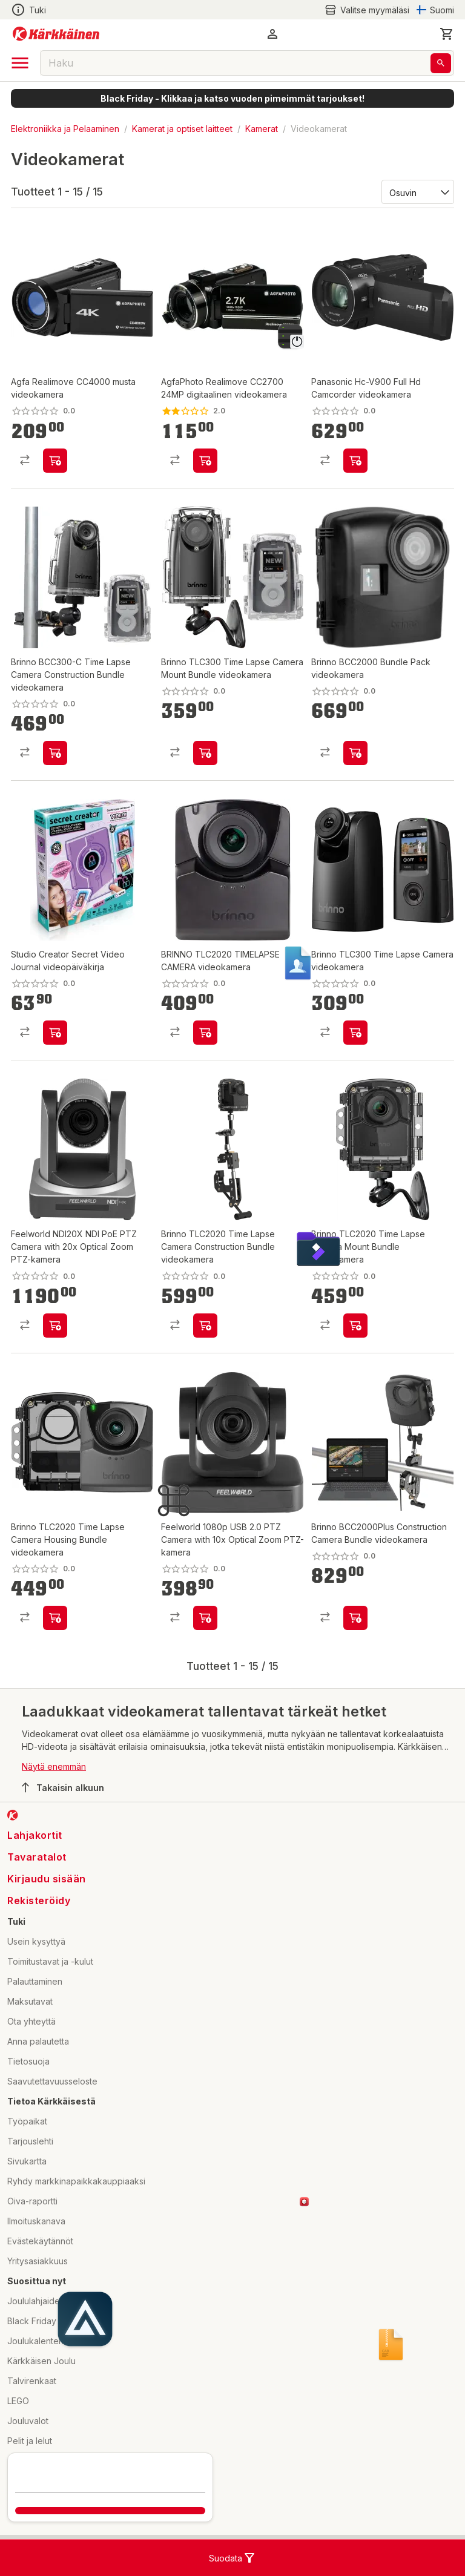 The width and height of the screenshot is (465, 2576). I want to click on a compressed cabinet (.cab) archive file, so click(391, 2345).